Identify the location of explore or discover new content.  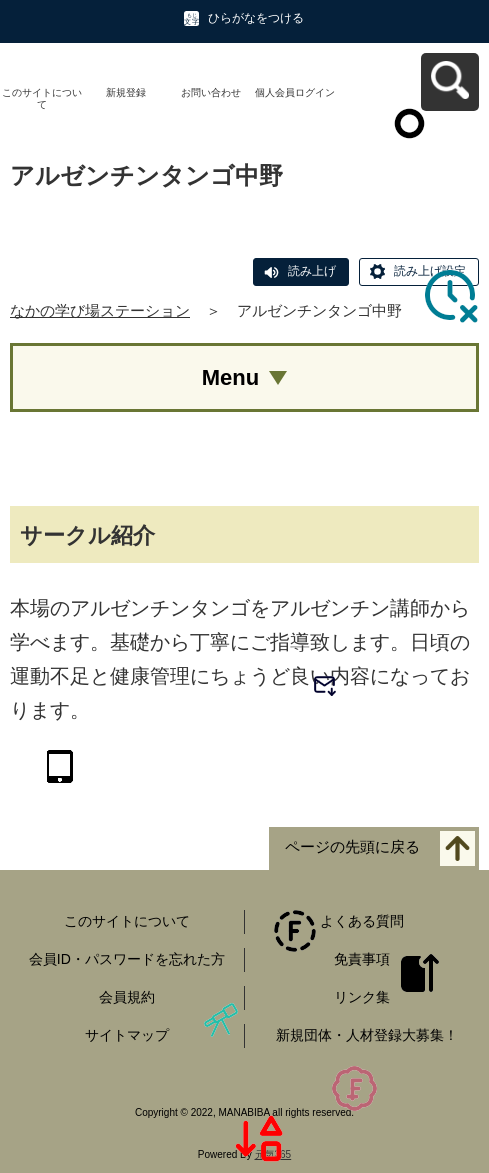
(221, 1020).